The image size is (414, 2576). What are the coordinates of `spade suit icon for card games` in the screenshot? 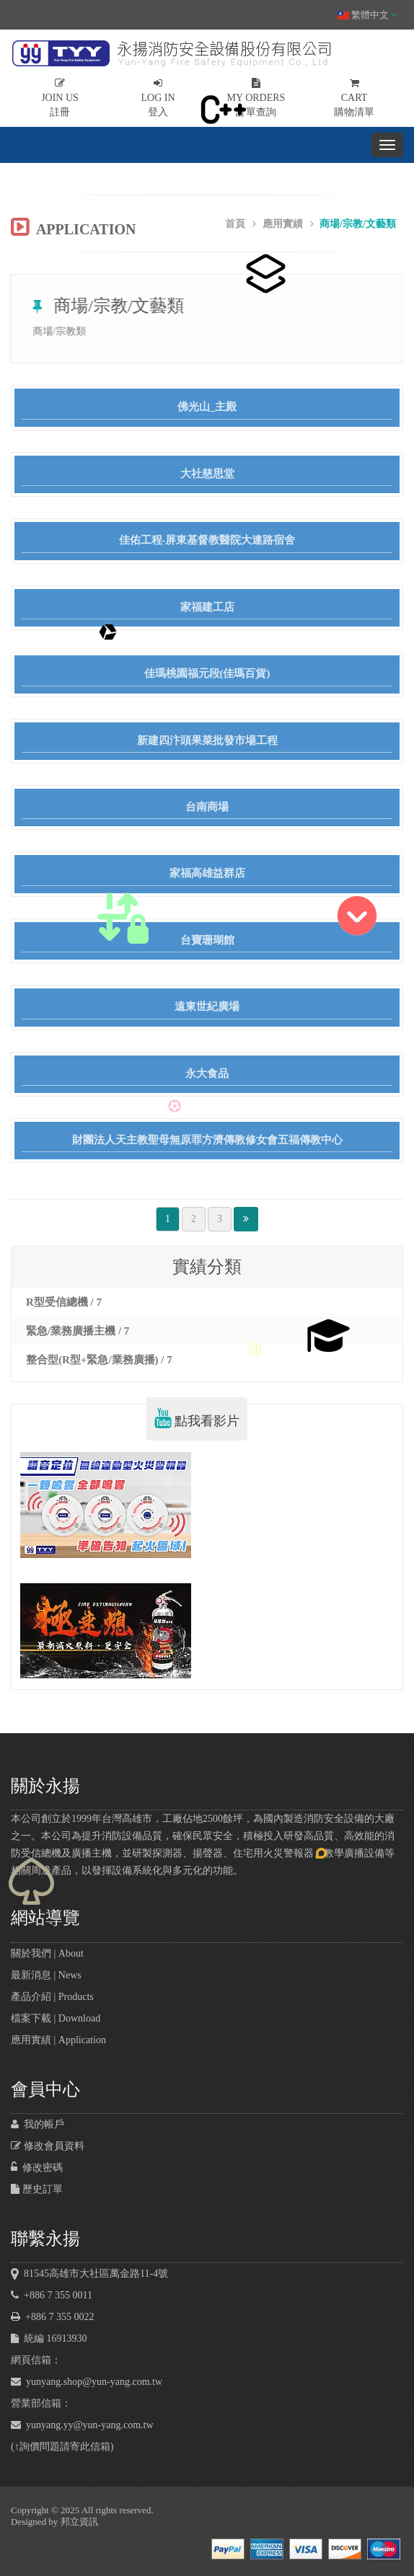 It's located at (31, 1882).